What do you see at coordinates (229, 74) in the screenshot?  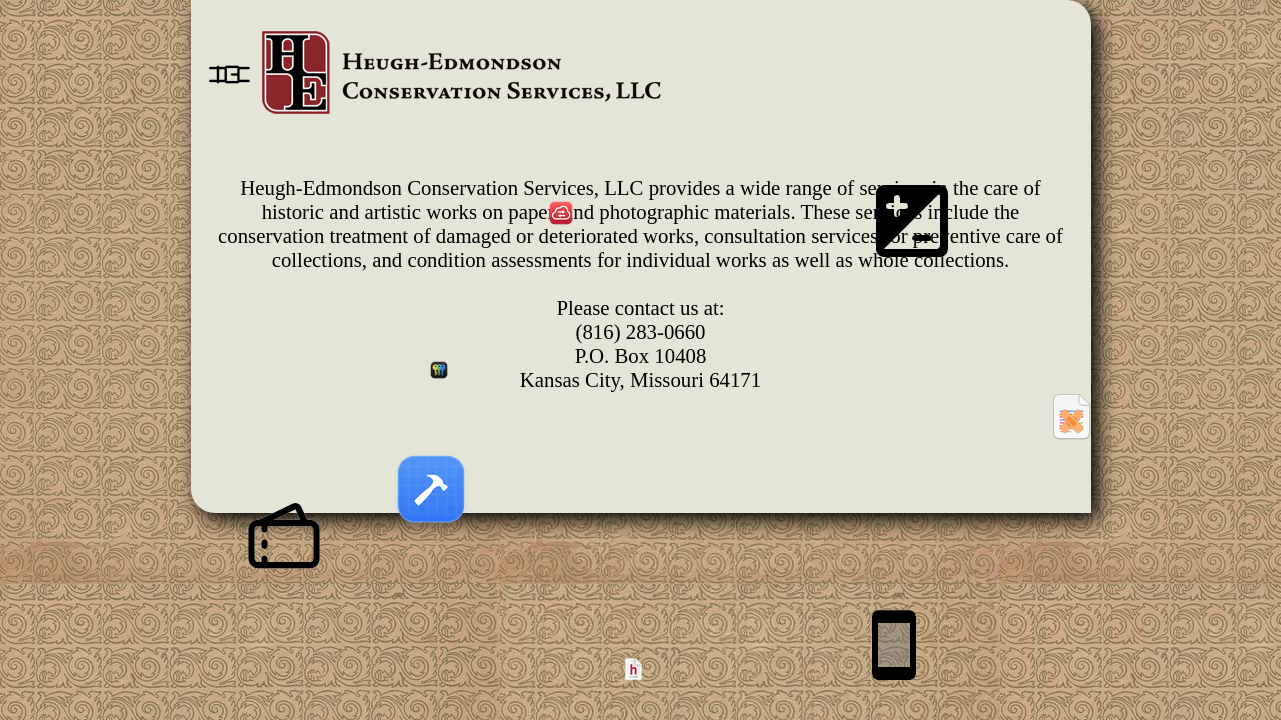 I see `adjust belt or strap settings` at bounding box center [229, 74].